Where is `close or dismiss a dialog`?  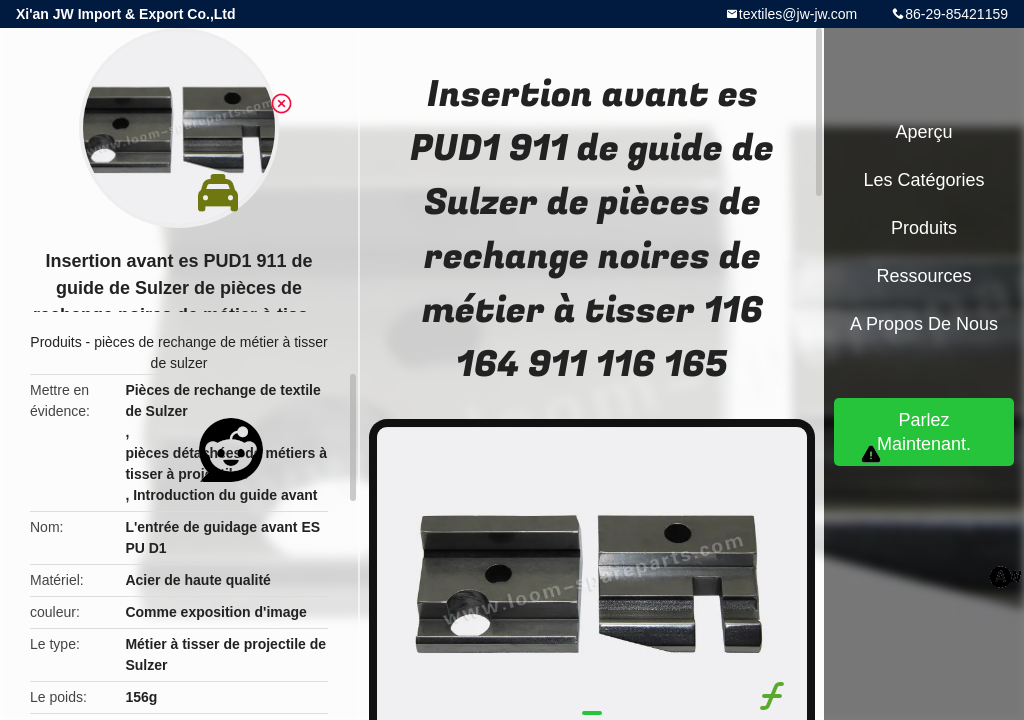
close or dismiss a dialog is located at coordinates (281, 103).